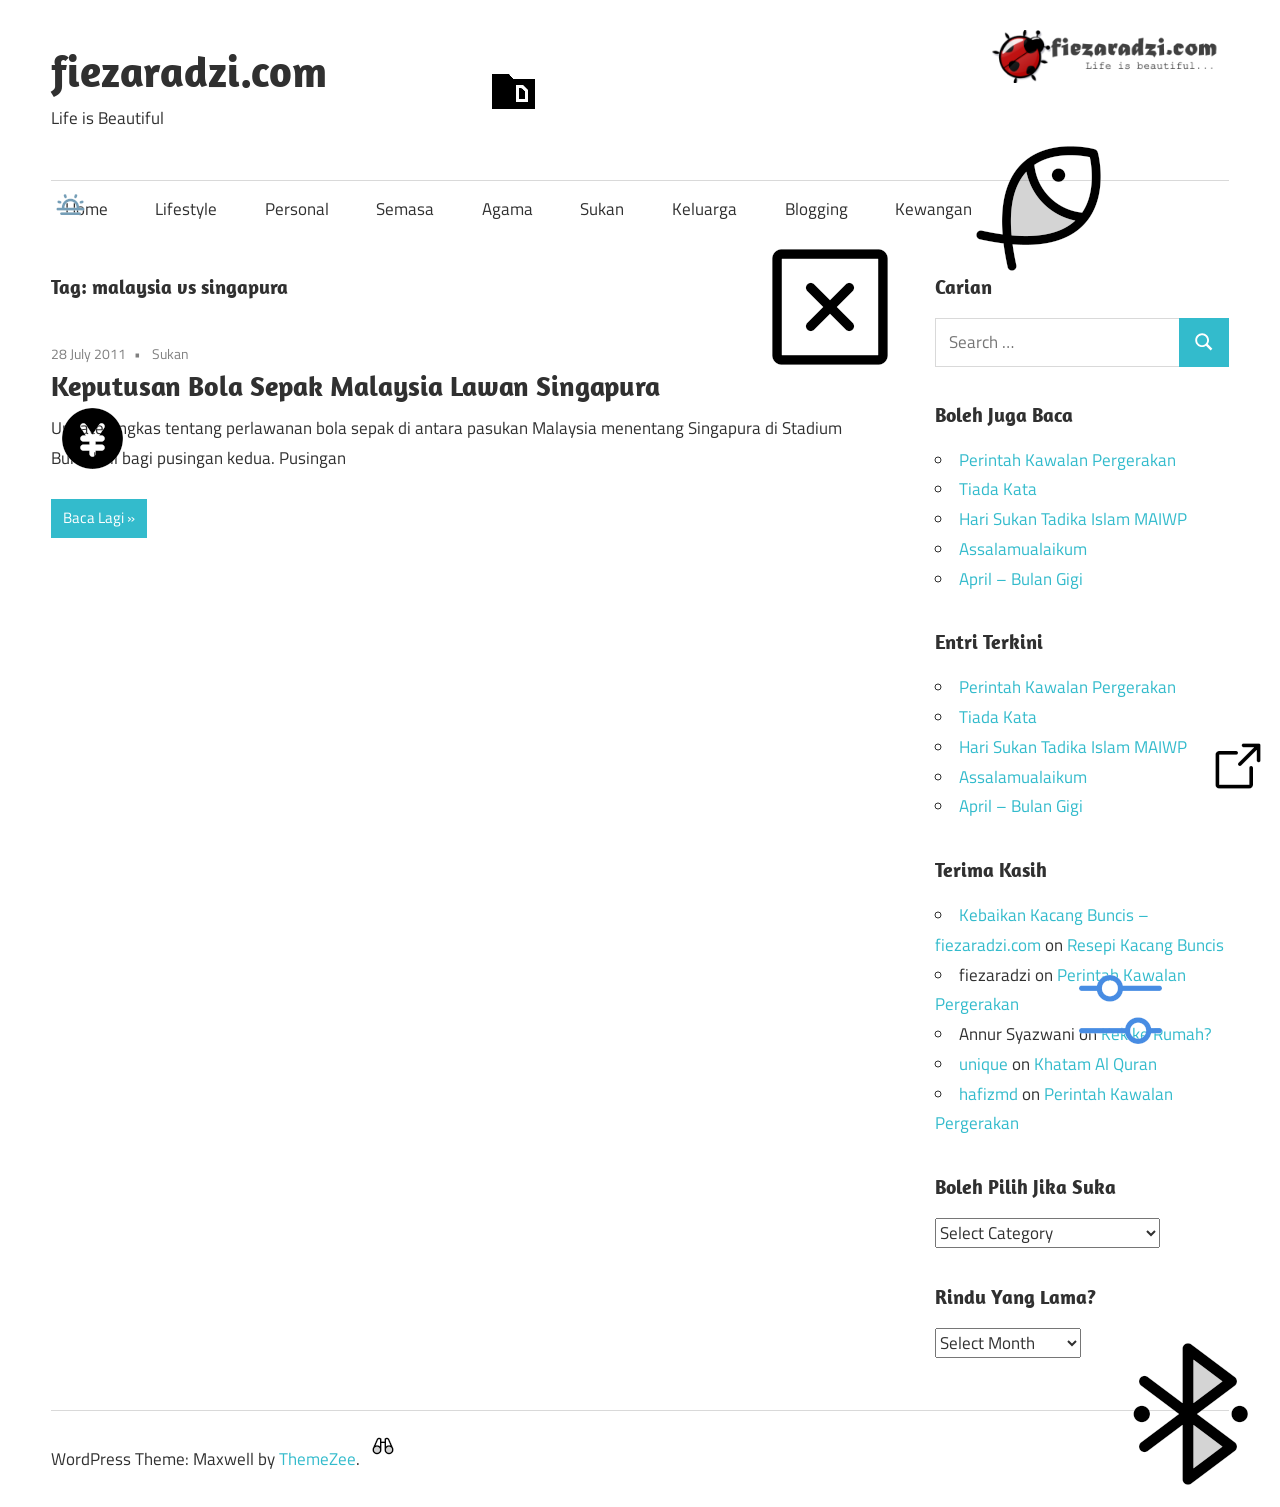  I want to click on browse seafood or fish-related content, so click(1043, 204).